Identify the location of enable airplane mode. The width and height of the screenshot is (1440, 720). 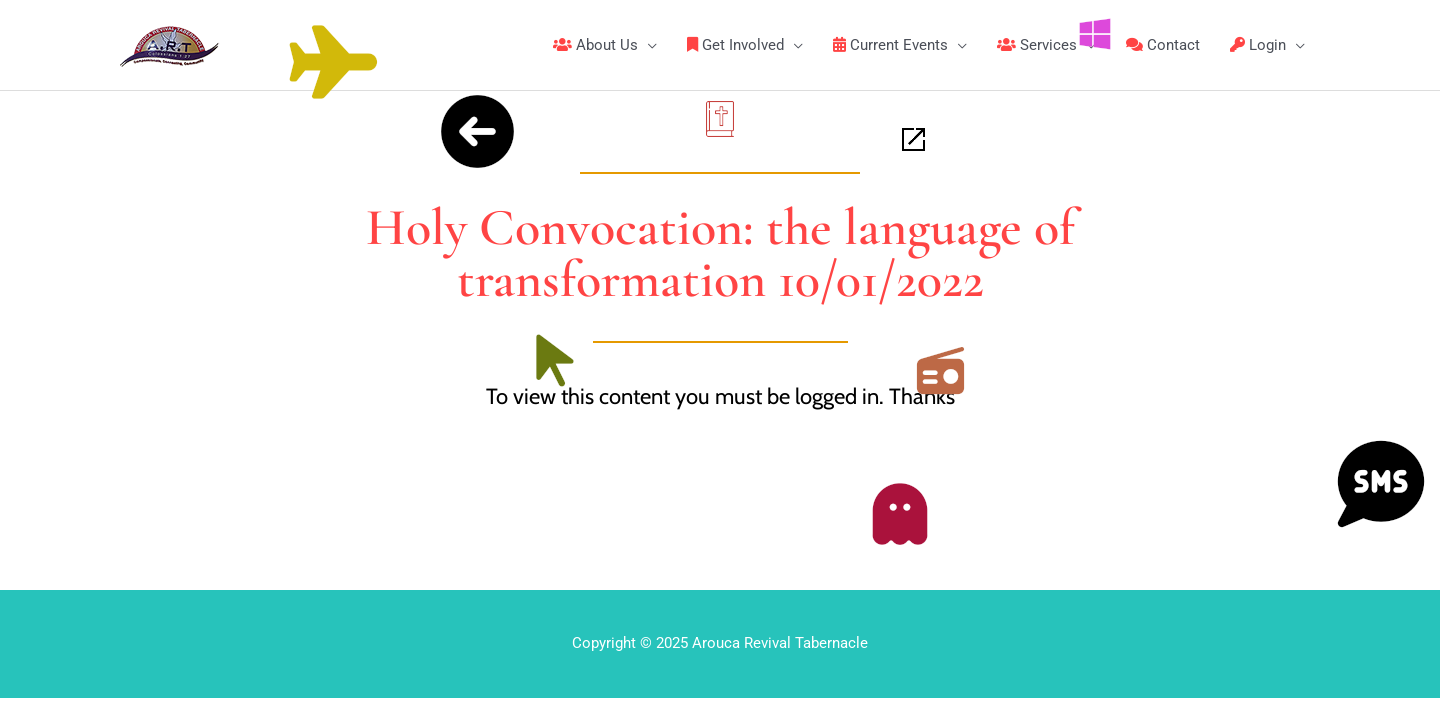
(333, 62).